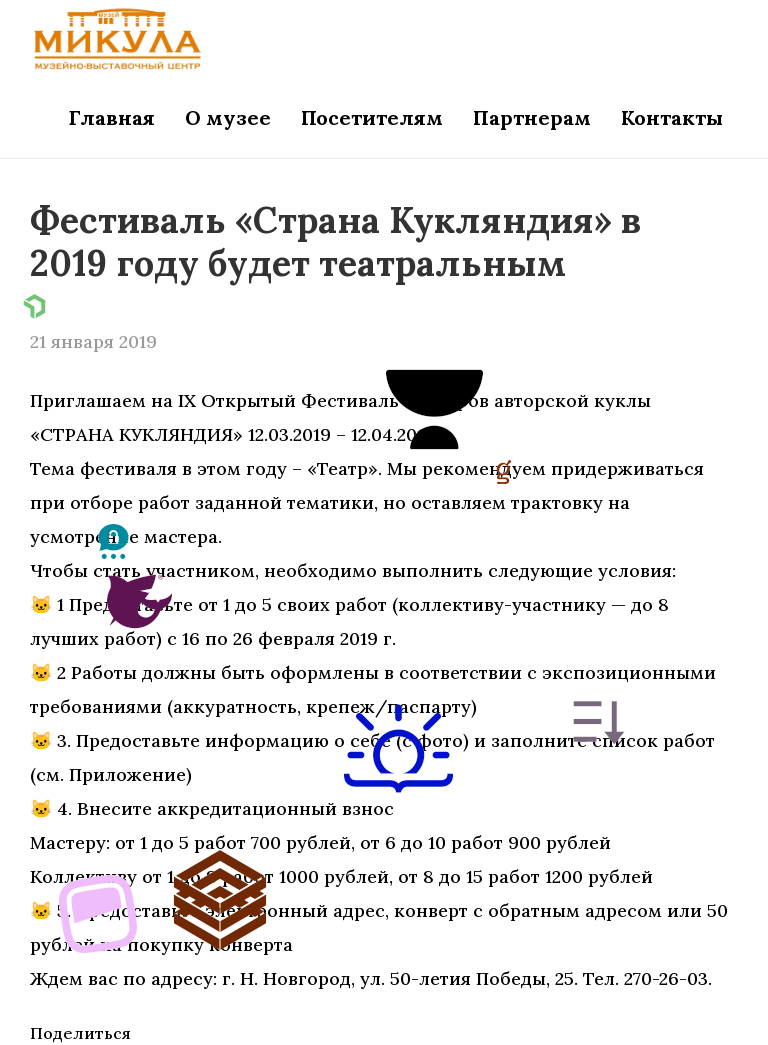 Image resolution: width=768 pixels, height=1045 pixels. Describe the element at coordinates (34, 306) in the screenshot. I see `new relic application performance monitoring logo` at that location.